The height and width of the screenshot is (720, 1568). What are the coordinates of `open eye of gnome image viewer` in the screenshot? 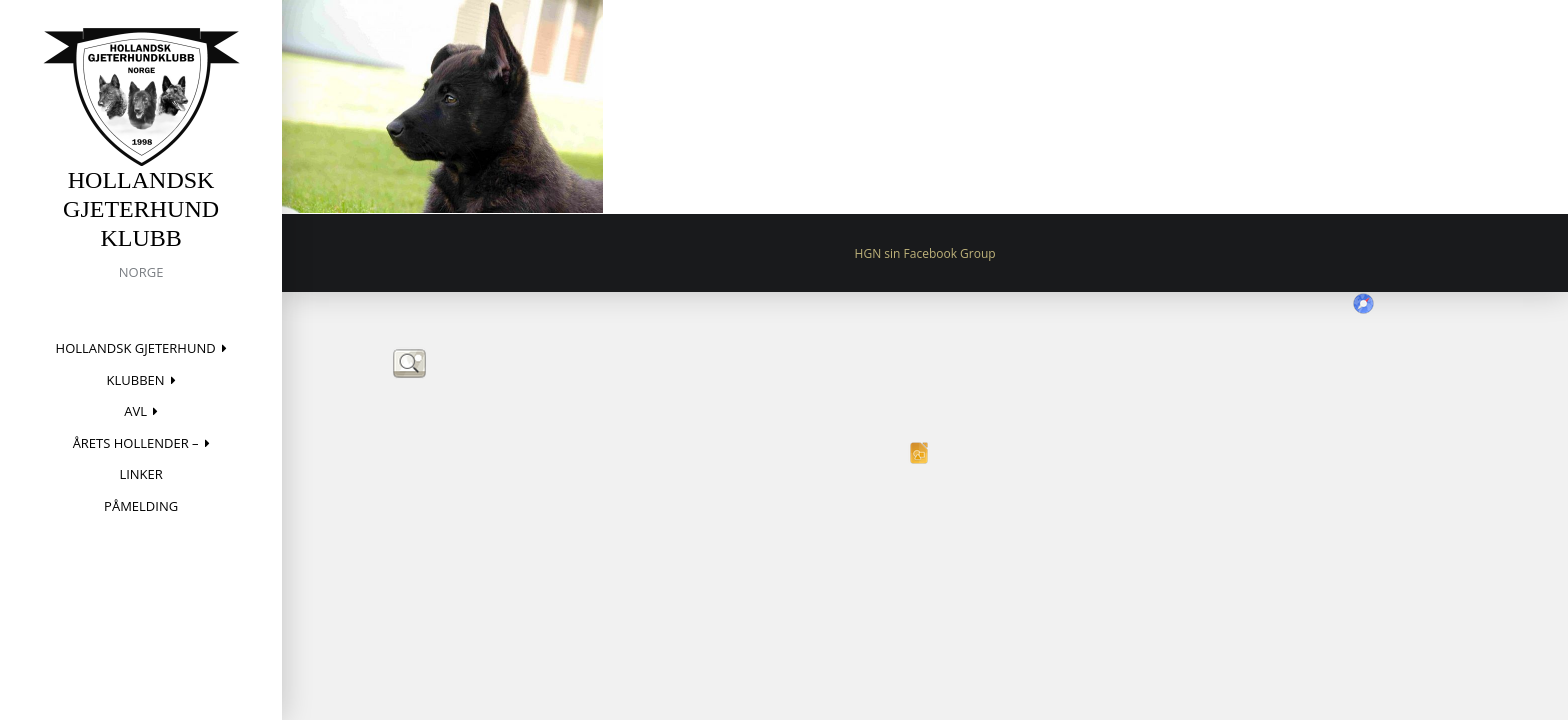 It's located at (409, 363).